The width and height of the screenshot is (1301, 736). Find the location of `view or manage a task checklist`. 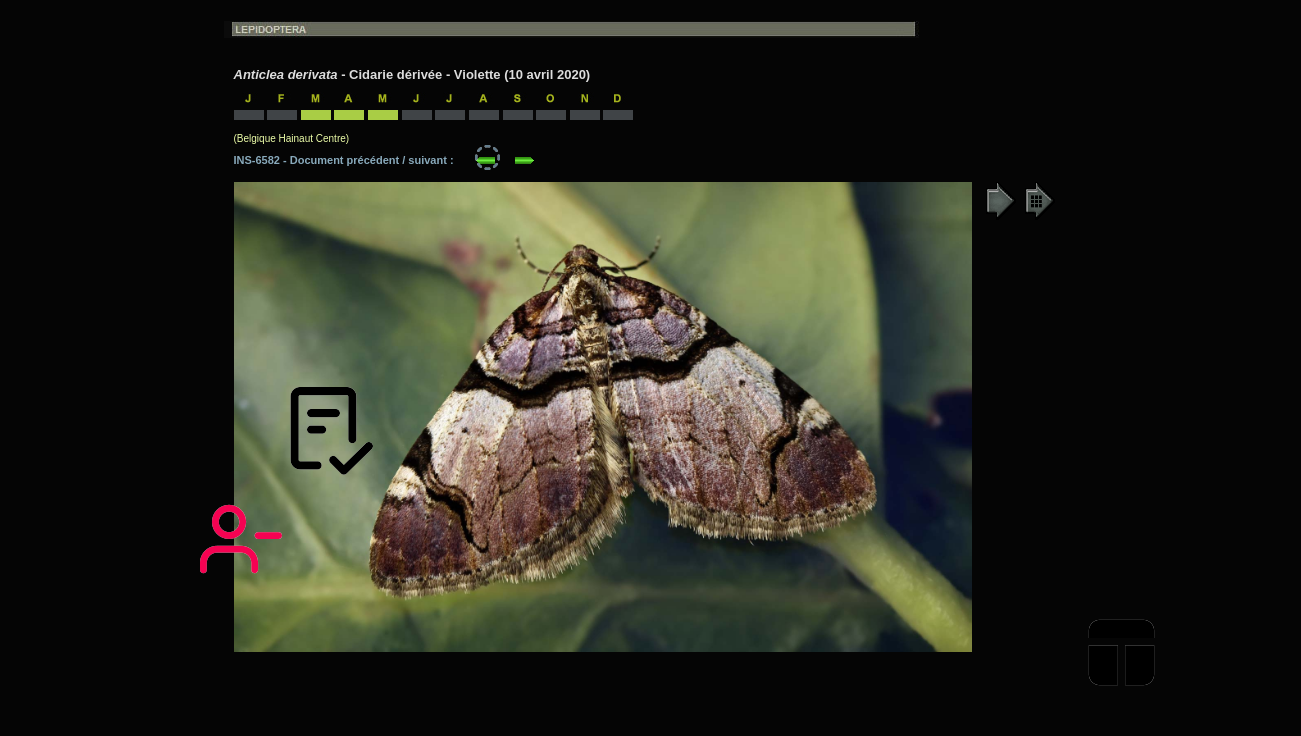

view or manage a task checklist is located at coordinates (329, 431).